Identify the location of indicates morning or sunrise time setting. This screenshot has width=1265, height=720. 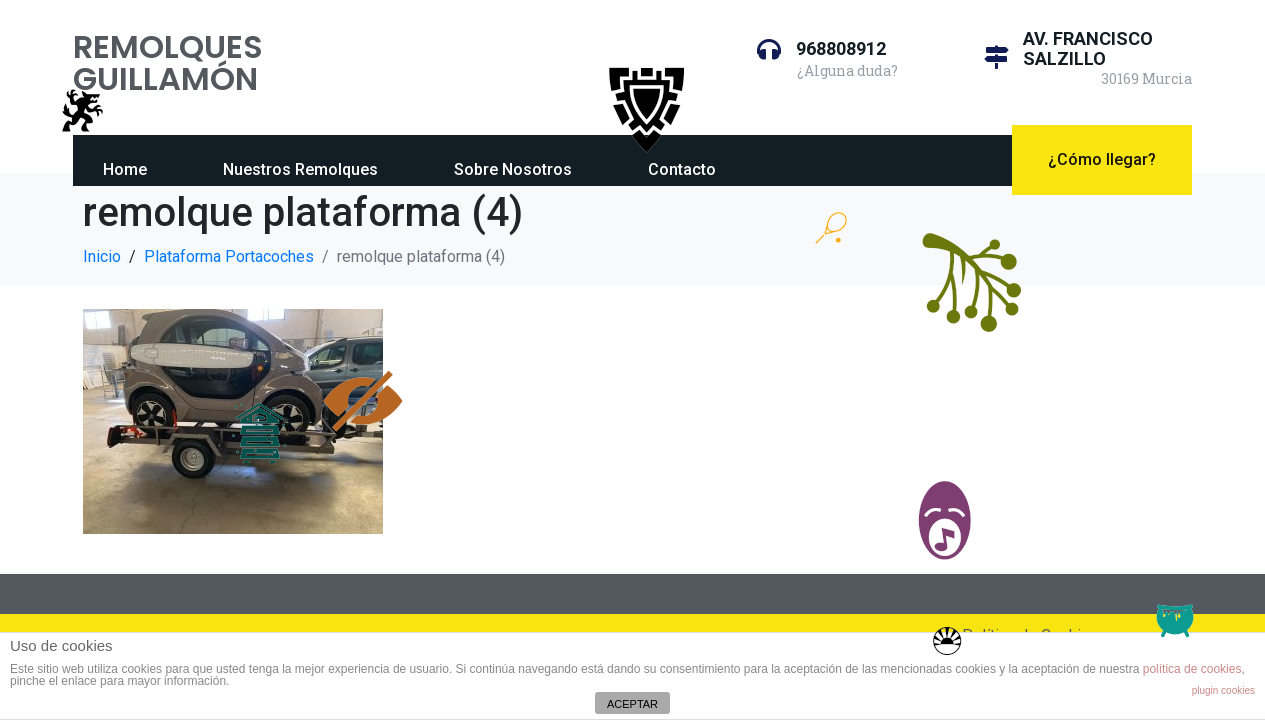
(947, 641).